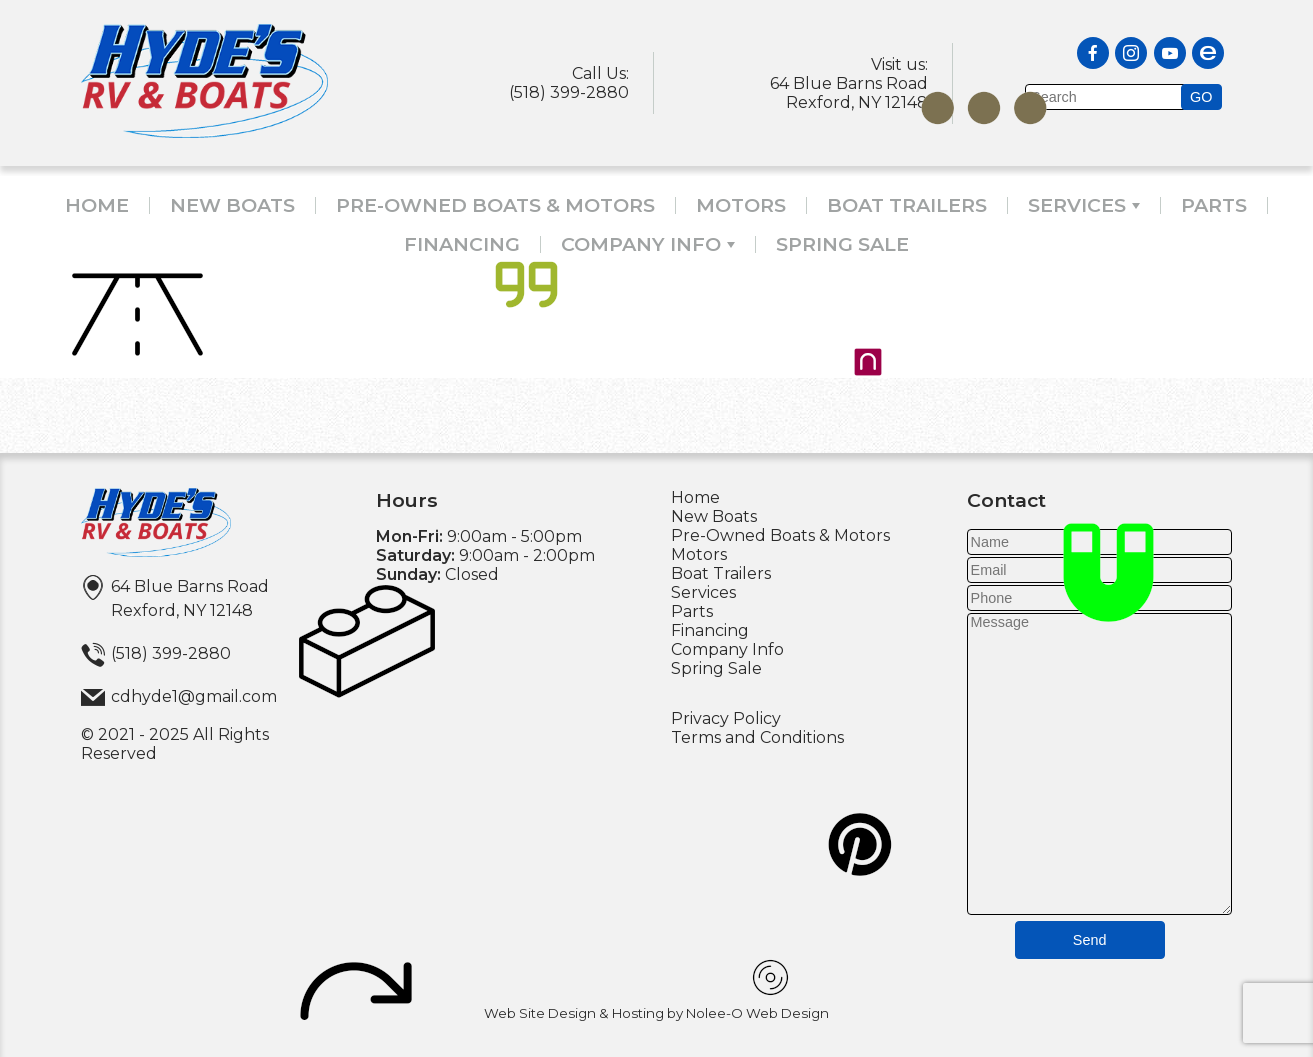  I want to click on open Pinterest app, so click(857, 844).